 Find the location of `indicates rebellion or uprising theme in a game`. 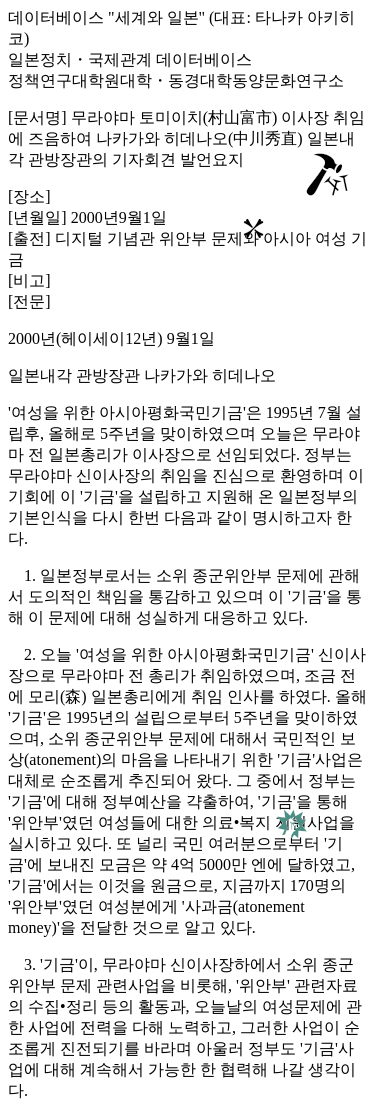

indicates rebellion or uprising theme in a game is located at coordinates (292, 824).